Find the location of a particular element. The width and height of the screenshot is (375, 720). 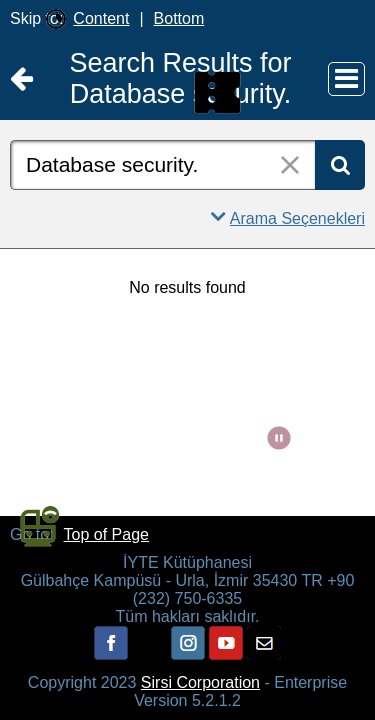

indicates progress at approximately 25% completion is located at coordinates (56, 19).